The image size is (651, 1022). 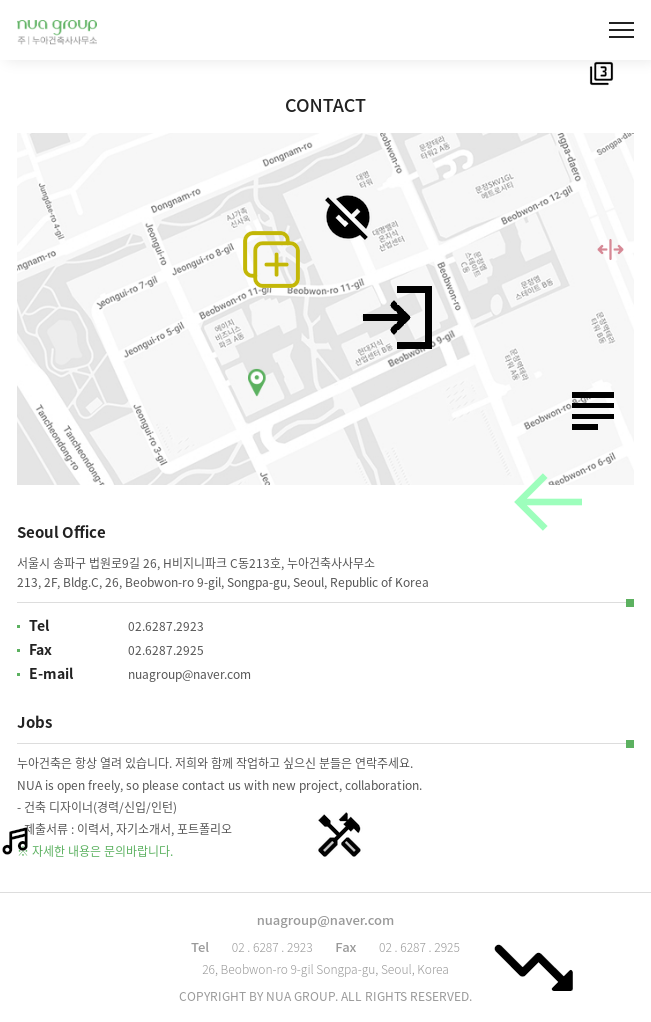 I want to click on access music library or audio files, so click(x=16, y=841).